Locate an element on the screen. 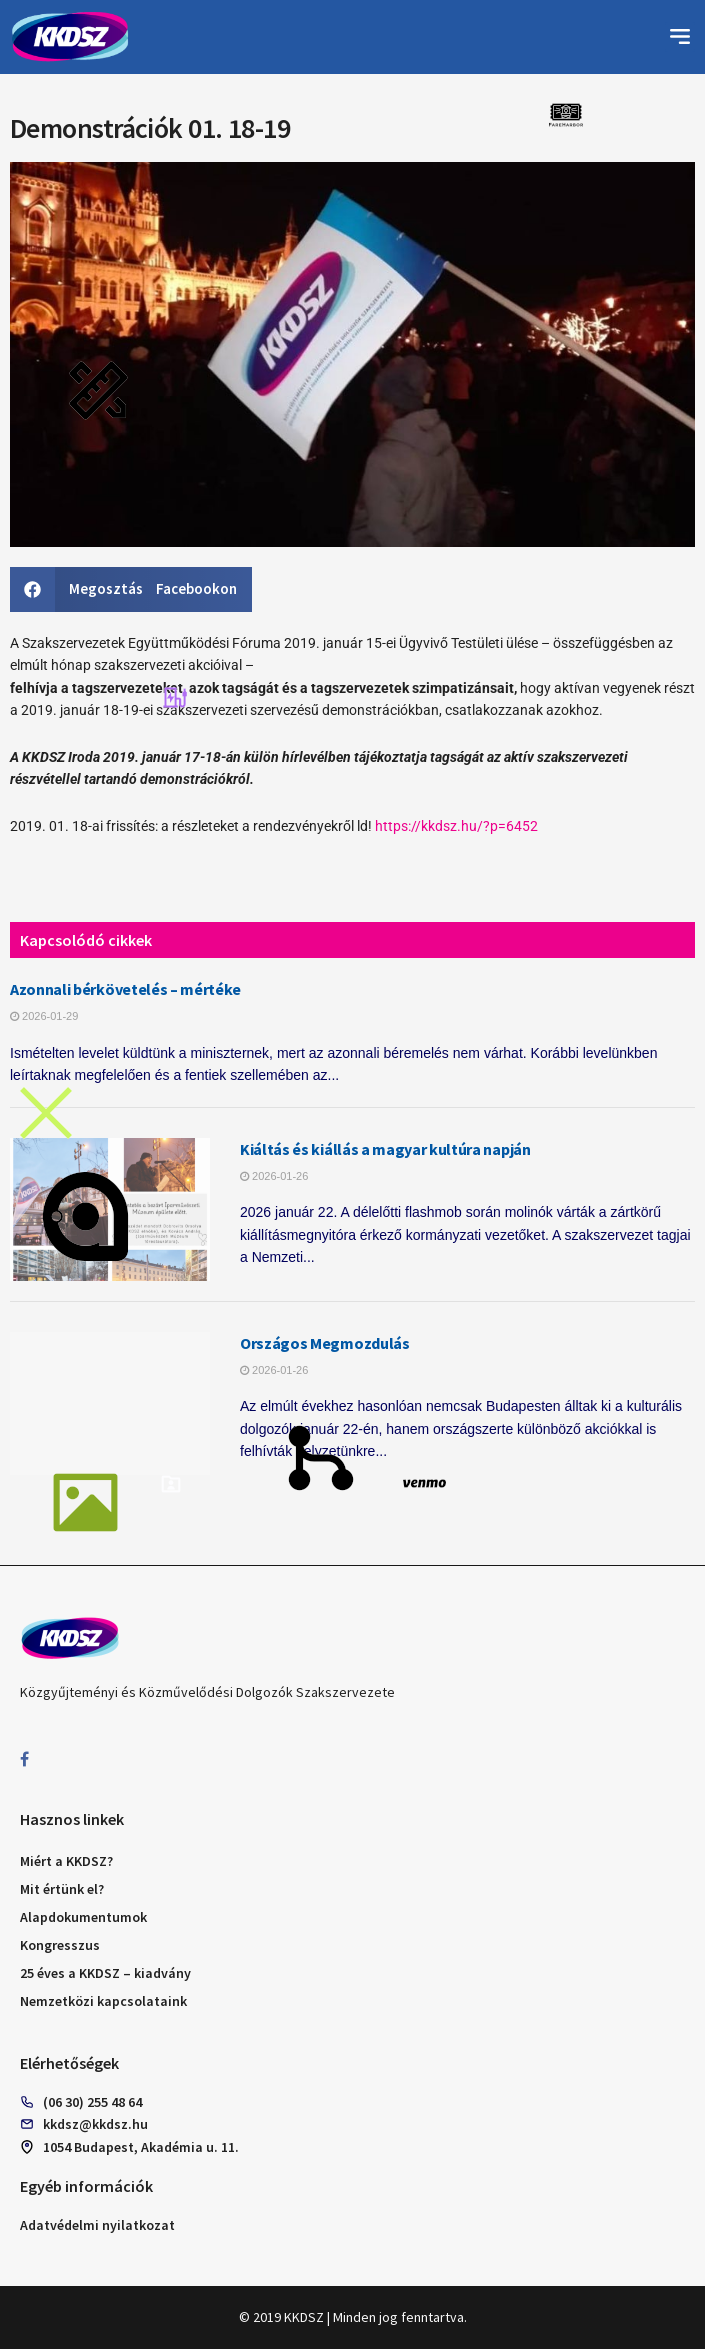 The height and width of the screenshot is (2349, 705). merge branches in a git repository is located at coordinates (321, 1458).